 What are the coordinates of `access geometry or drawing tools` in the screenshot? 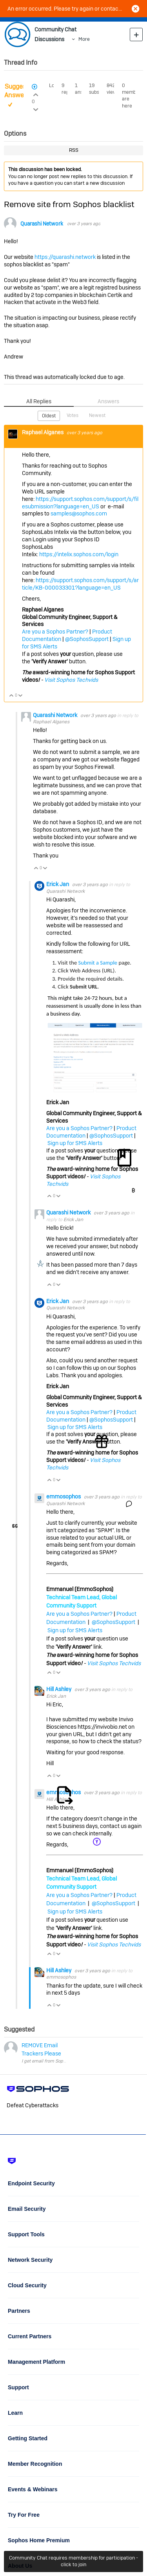 It's located at (40, 1263).